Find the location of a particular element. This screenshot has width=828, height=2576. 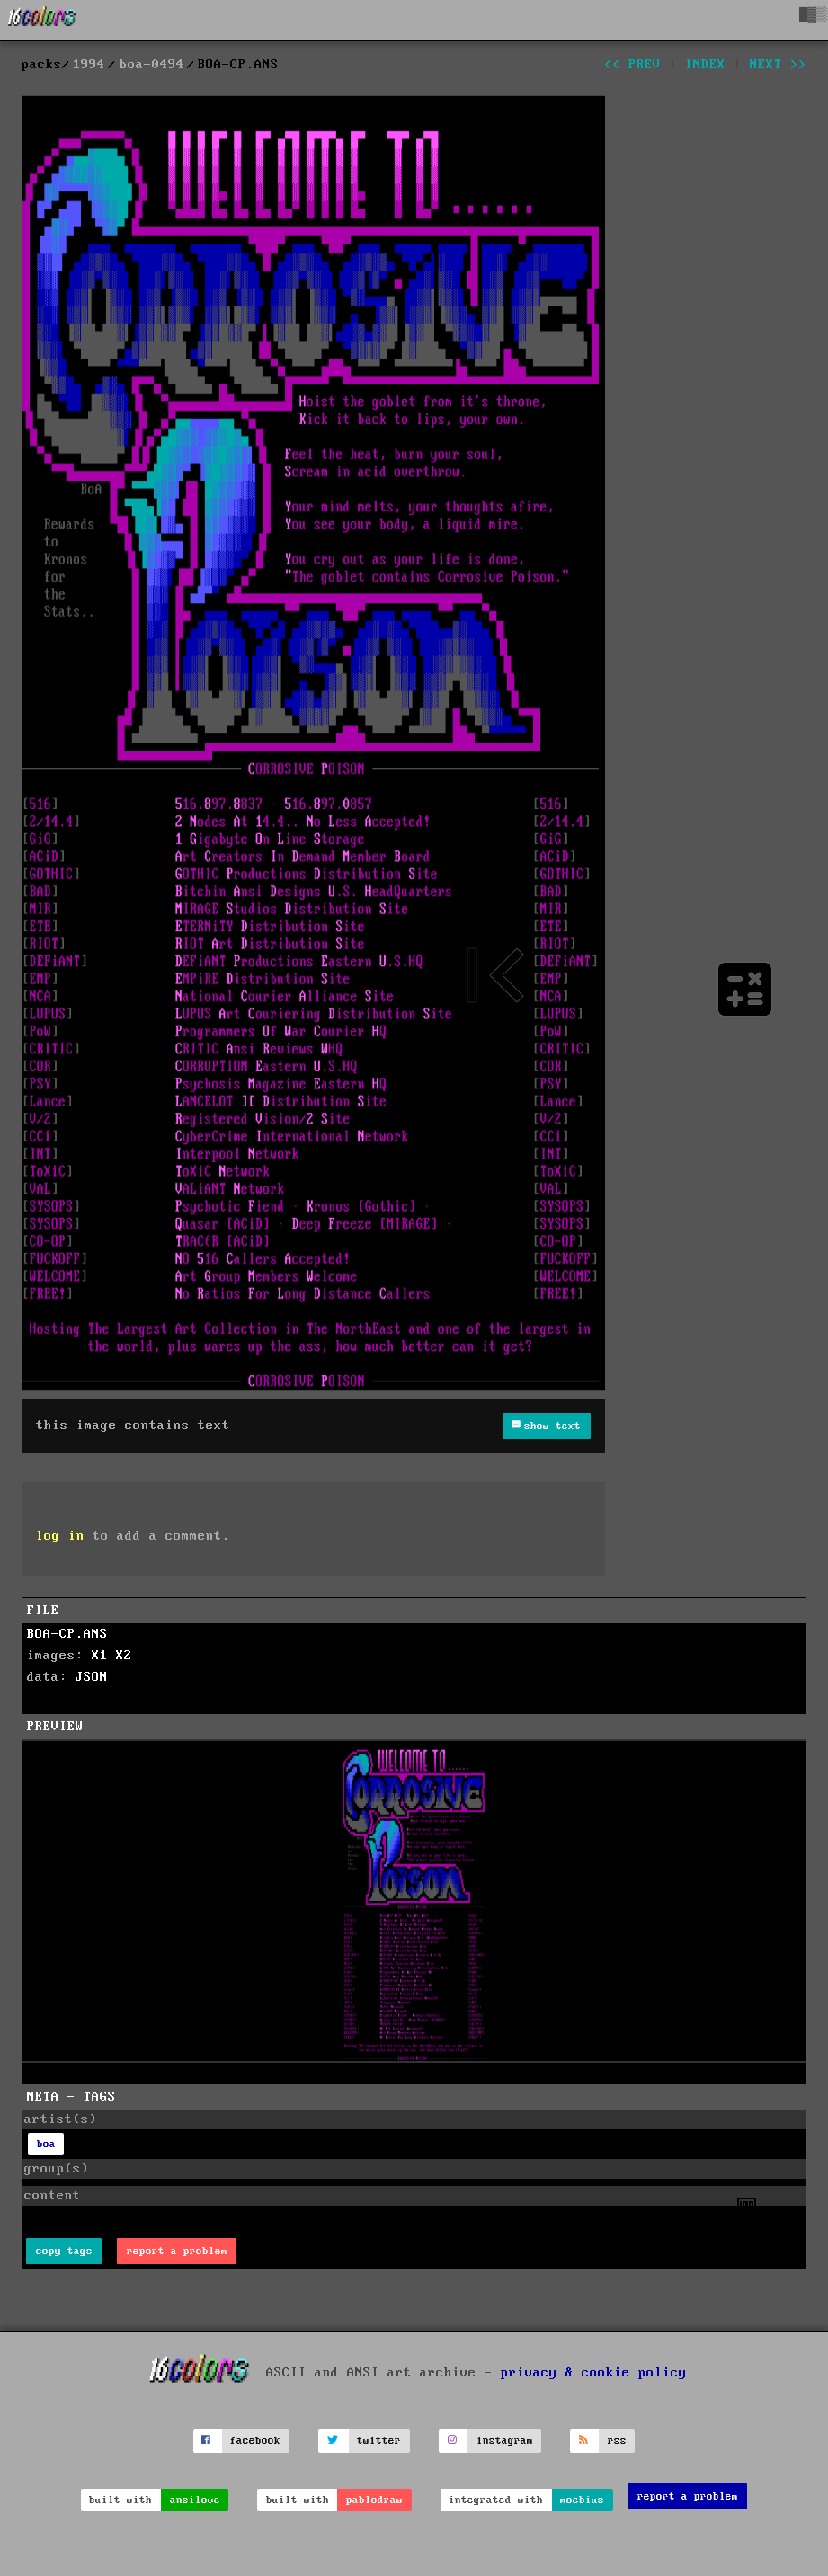

open the calculator app is located at coordinates (744, 989).